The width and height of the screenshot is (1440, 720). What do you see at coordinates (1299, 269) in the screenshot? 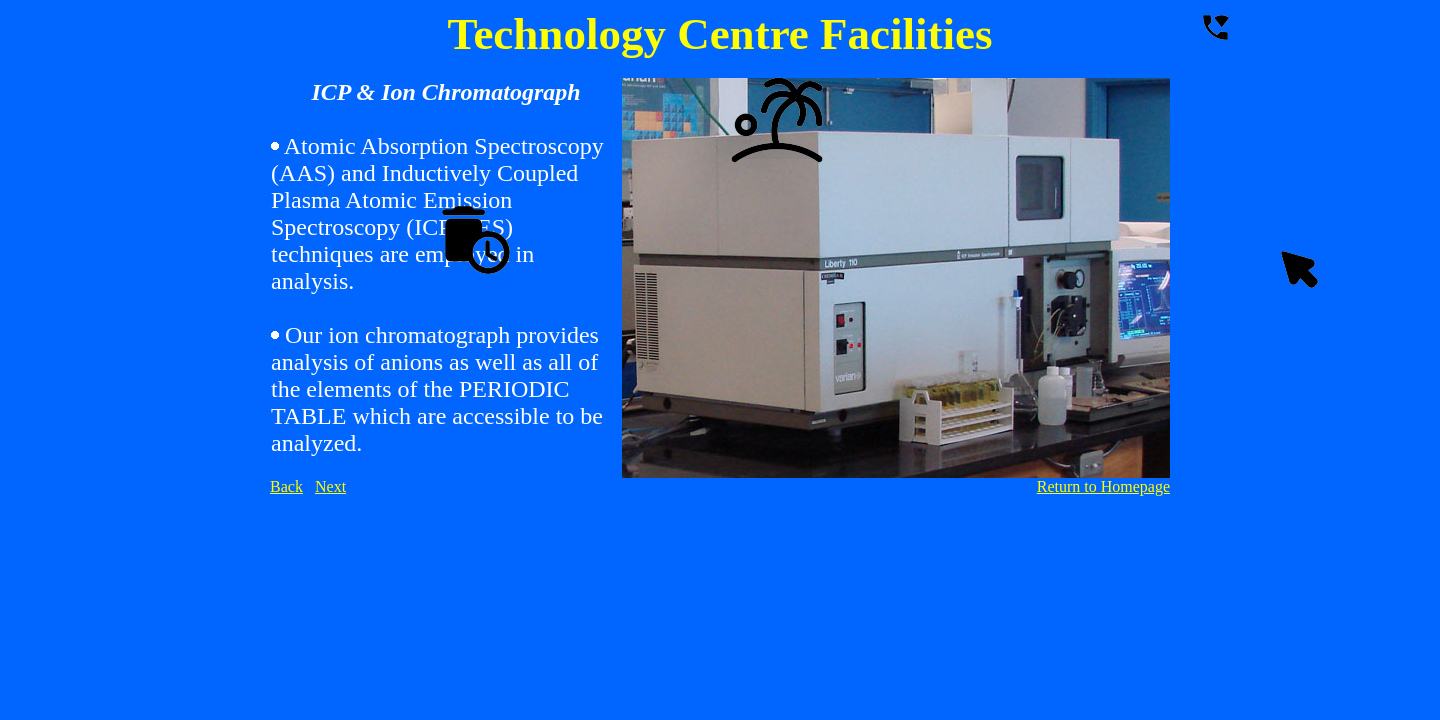
I see `cursor indicating selection mode` at bounding box center [1299, 269].